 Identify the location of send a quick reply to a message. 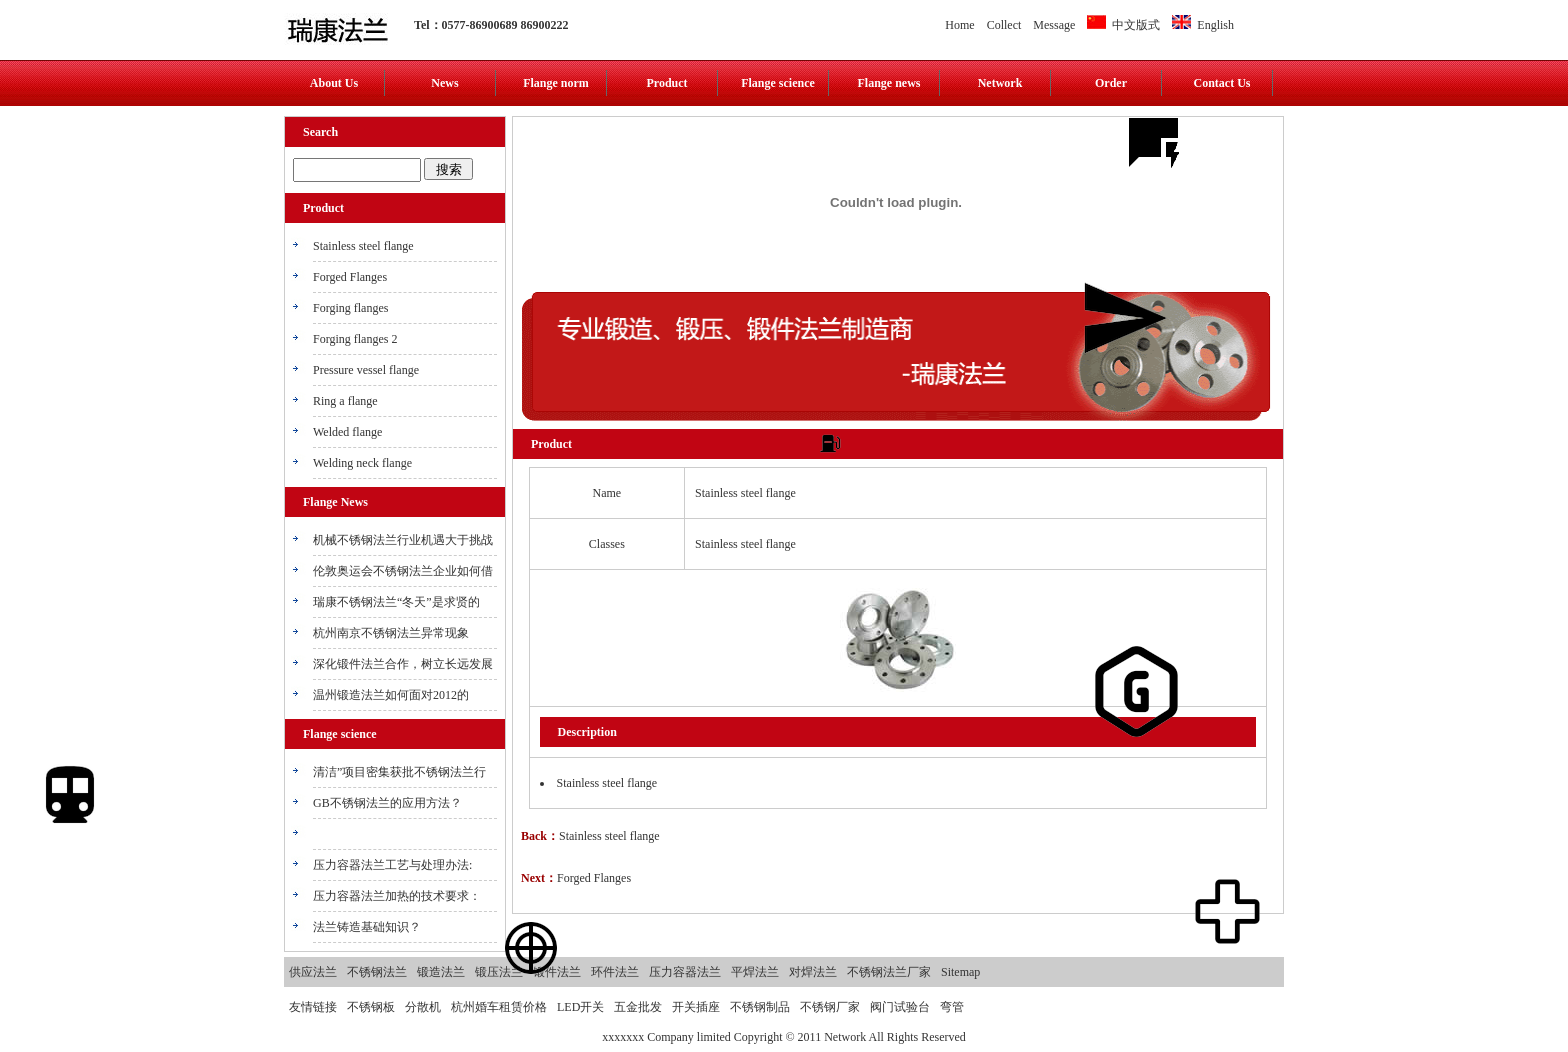
(1153, 142).